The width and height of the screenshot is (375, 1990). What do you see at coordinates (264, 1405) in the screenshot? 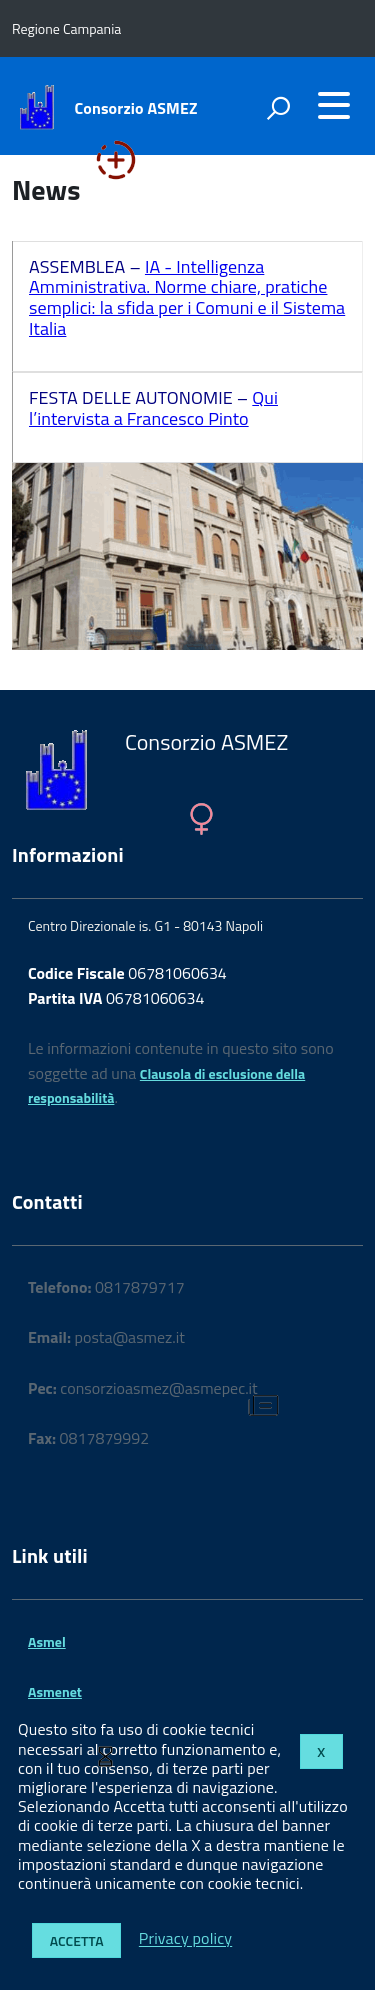
I see `view news or articles` at bounding box center [264, 1405].